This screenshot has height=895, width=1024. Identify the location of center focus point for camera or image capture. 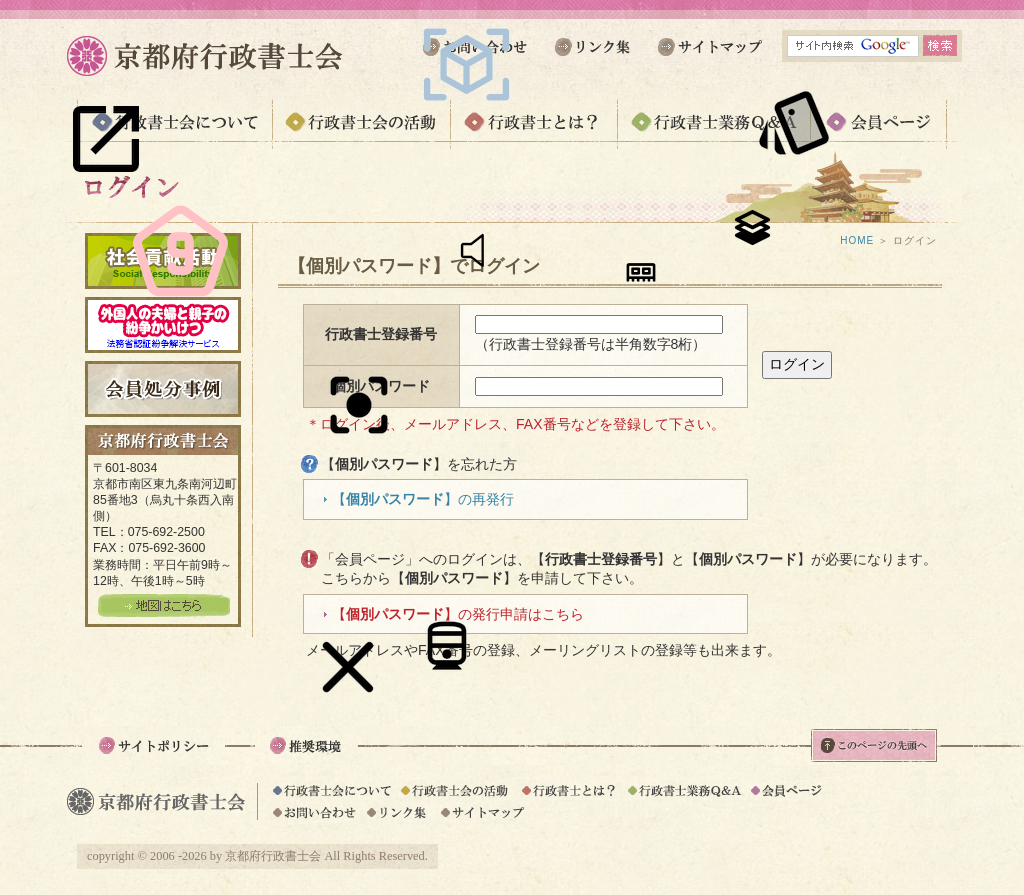
(359, 405).